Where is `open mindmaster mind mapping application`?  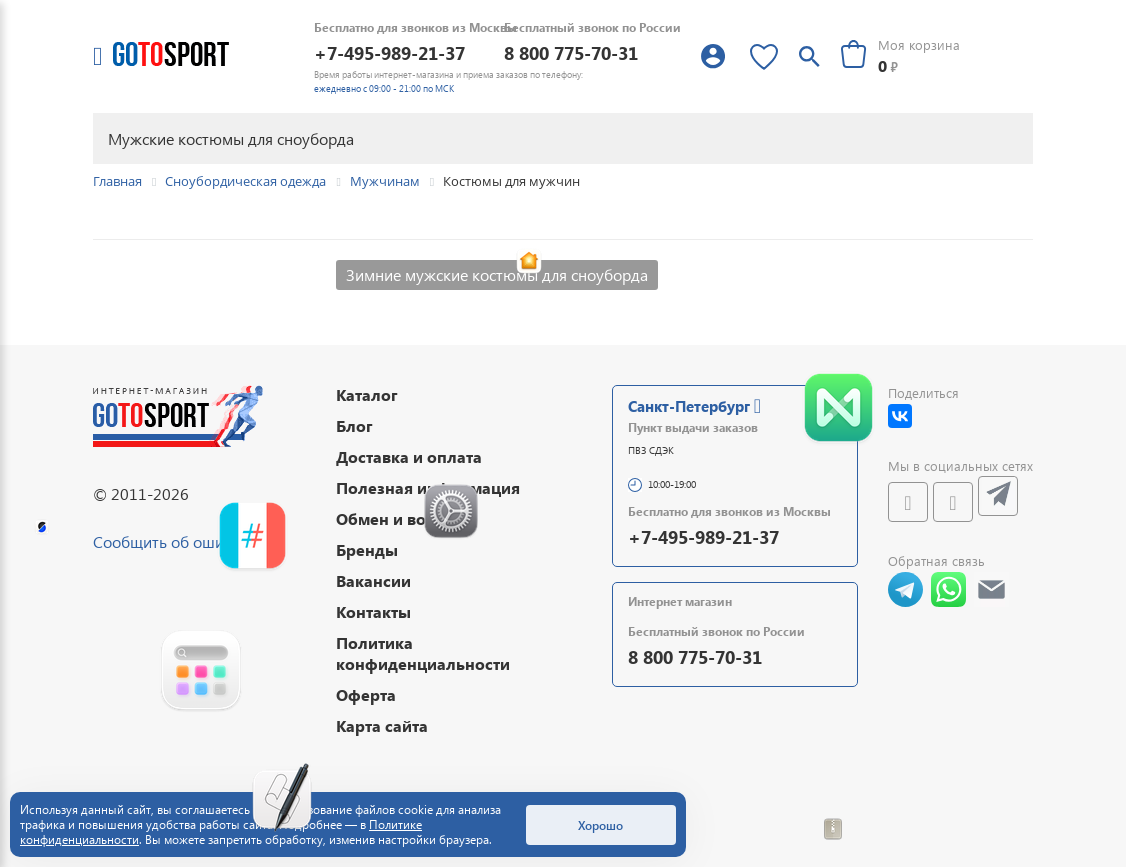
open mindmaster mind mapping application is located at coordinates (838, 407).